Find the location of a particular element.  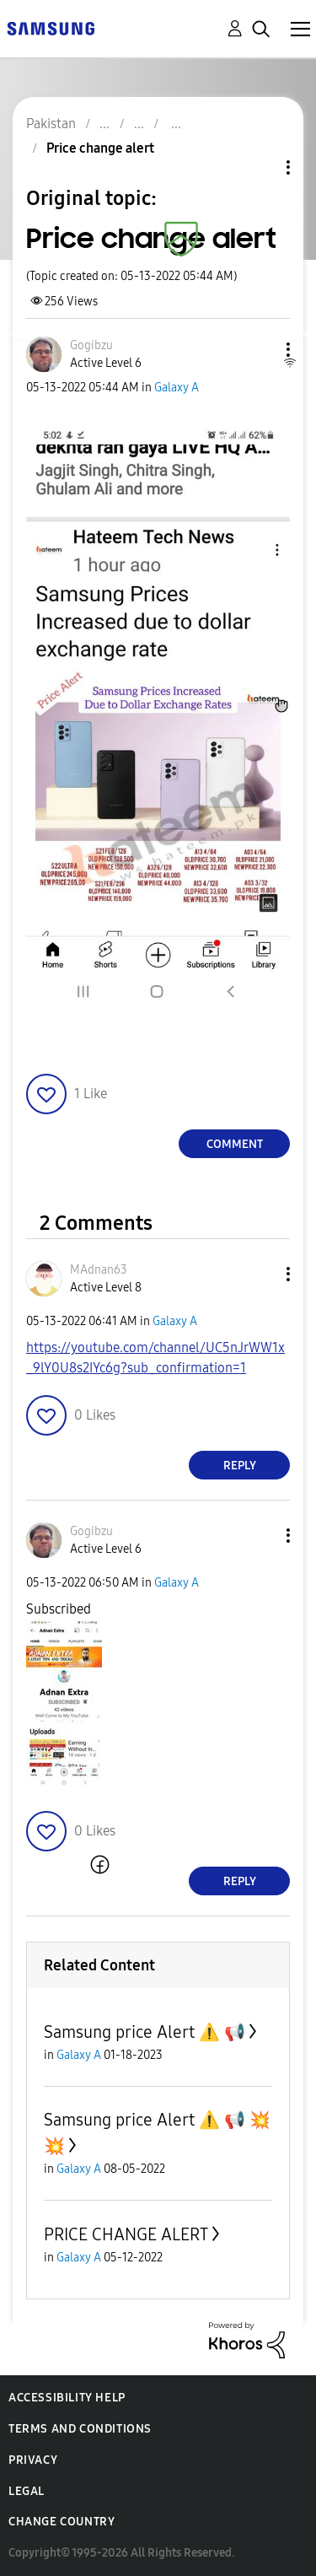

indicates strong wifi connection is located at coordinates (290, 363).